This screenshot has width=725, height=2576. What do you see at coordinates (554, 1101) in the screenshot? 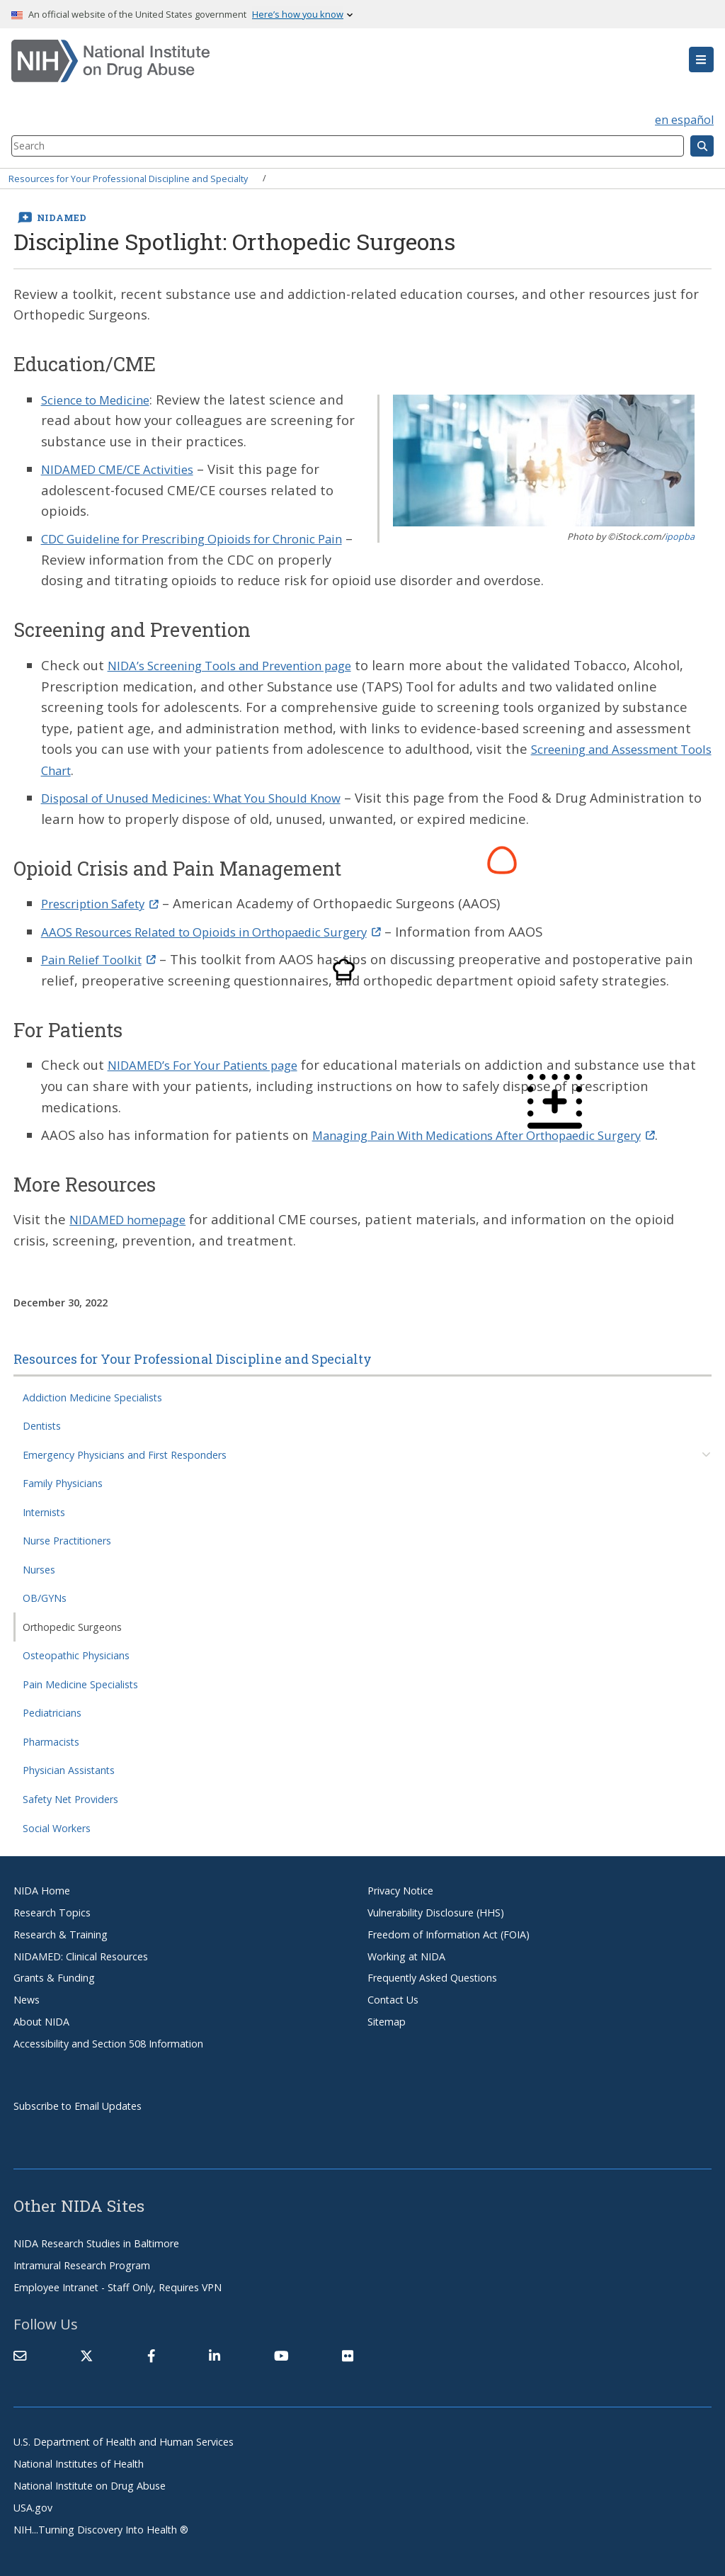
I see `add a bottom border to selected cells or elements` at bounding box center [554, 1101].